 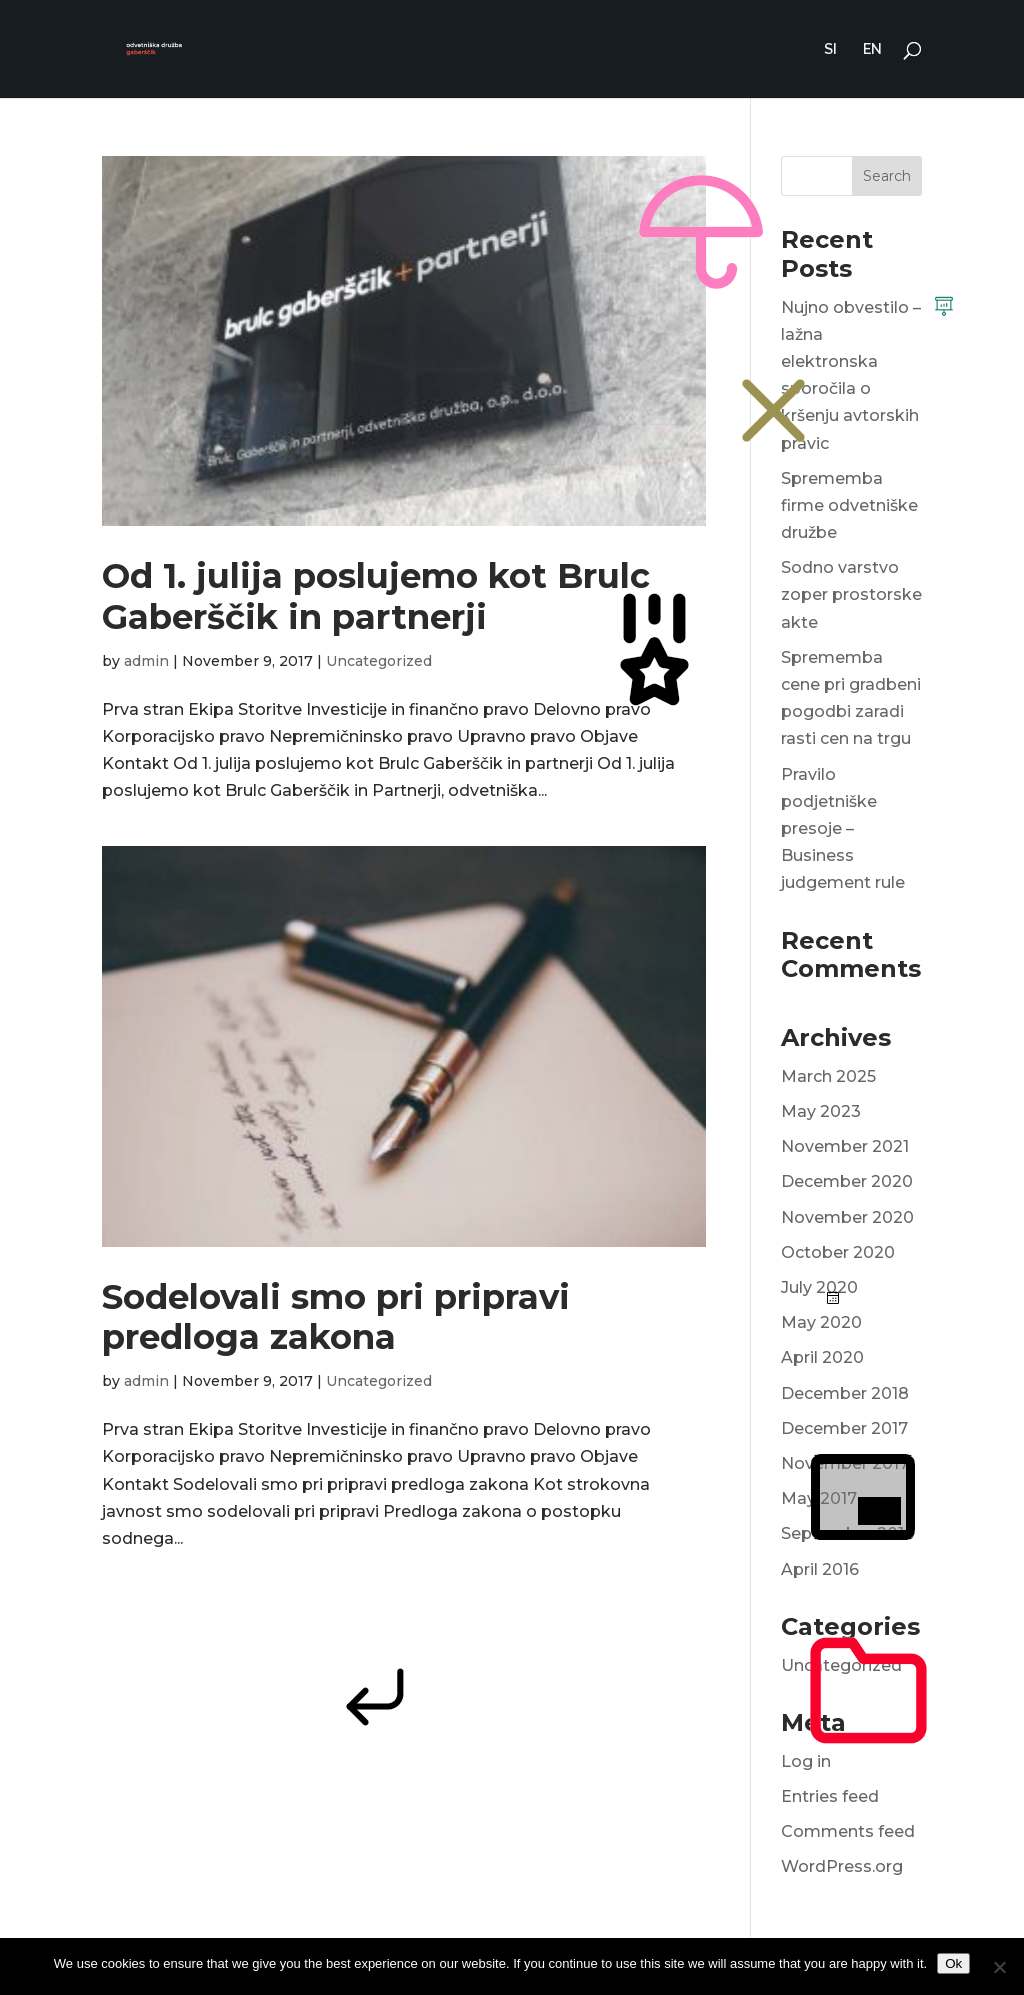 I want to click on view calendar events, so click(x=833, y=1298).